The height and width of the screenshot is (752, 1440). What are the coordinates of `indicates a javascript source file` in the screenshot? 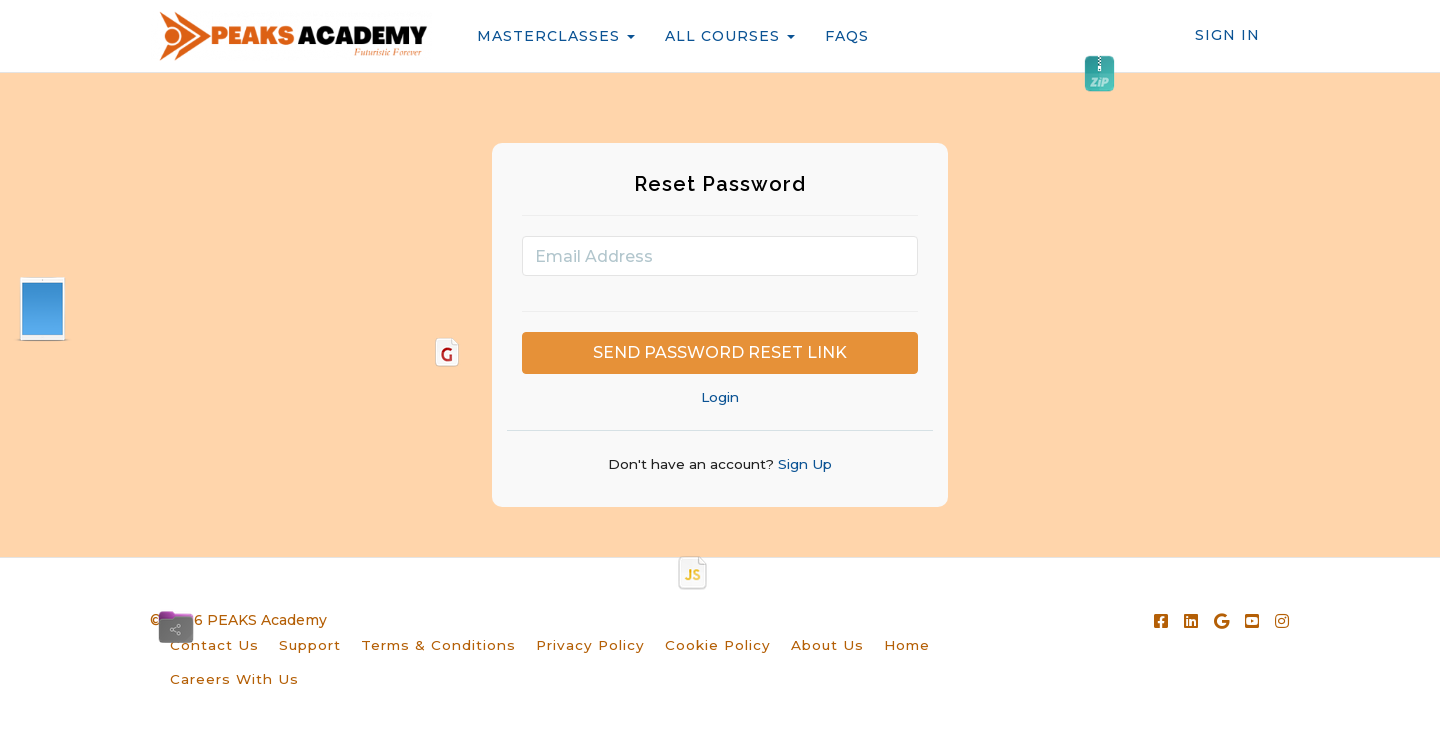 It's located at (692, 572).